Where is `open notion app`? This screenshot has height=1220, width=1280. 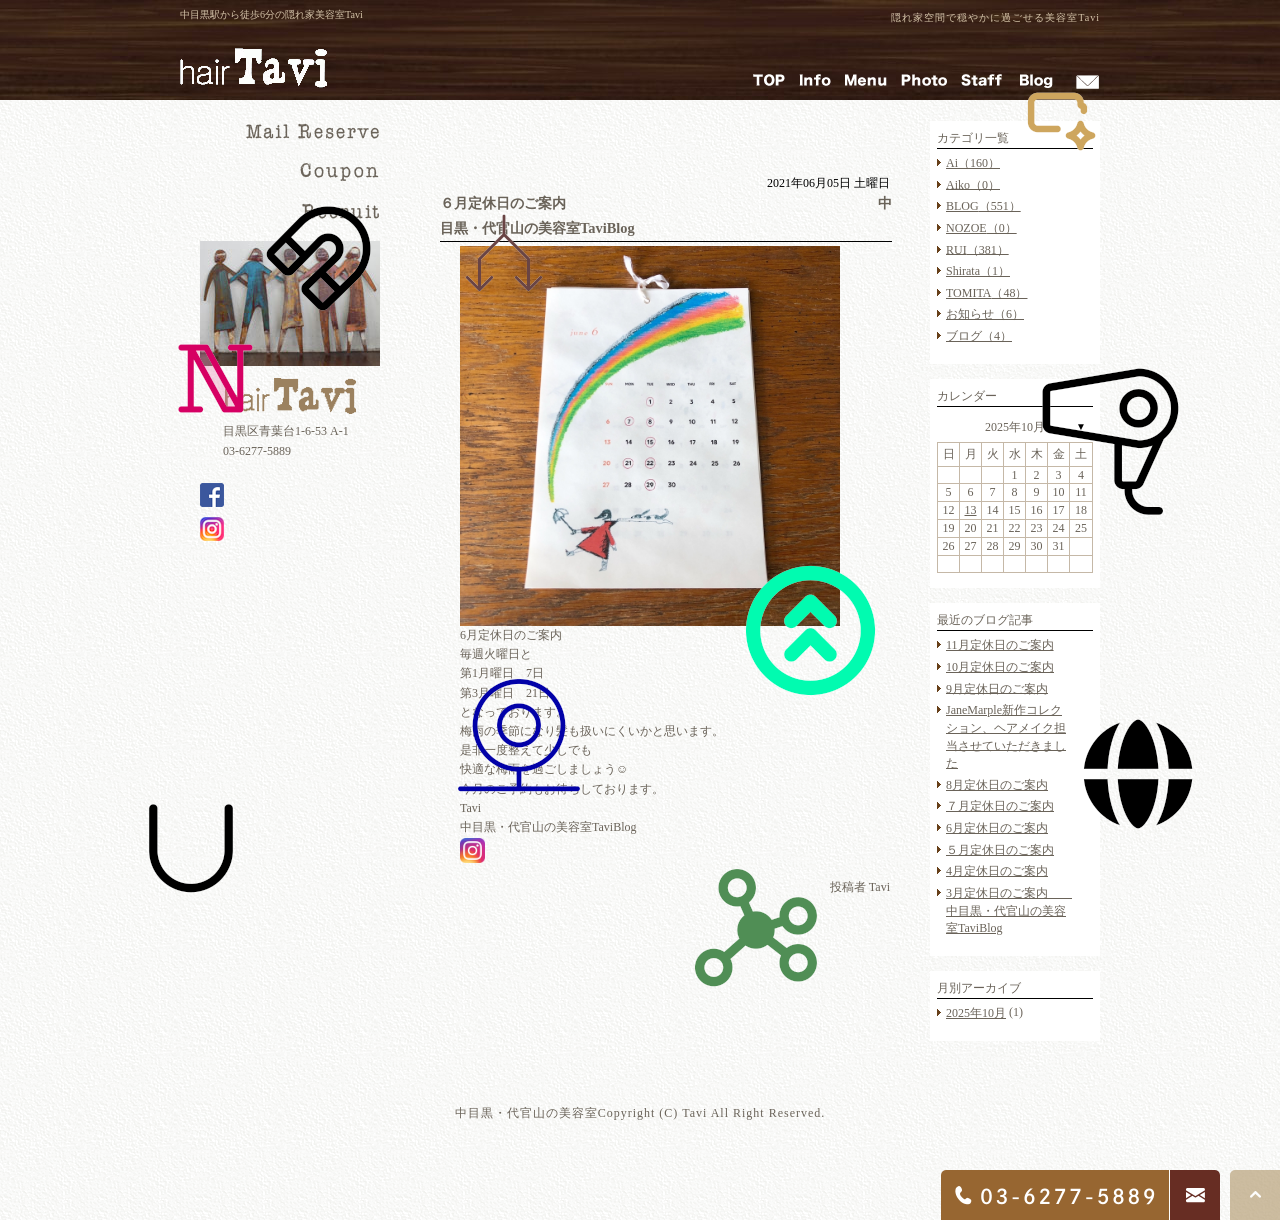
open notion app is located at coordinates (215, 378).